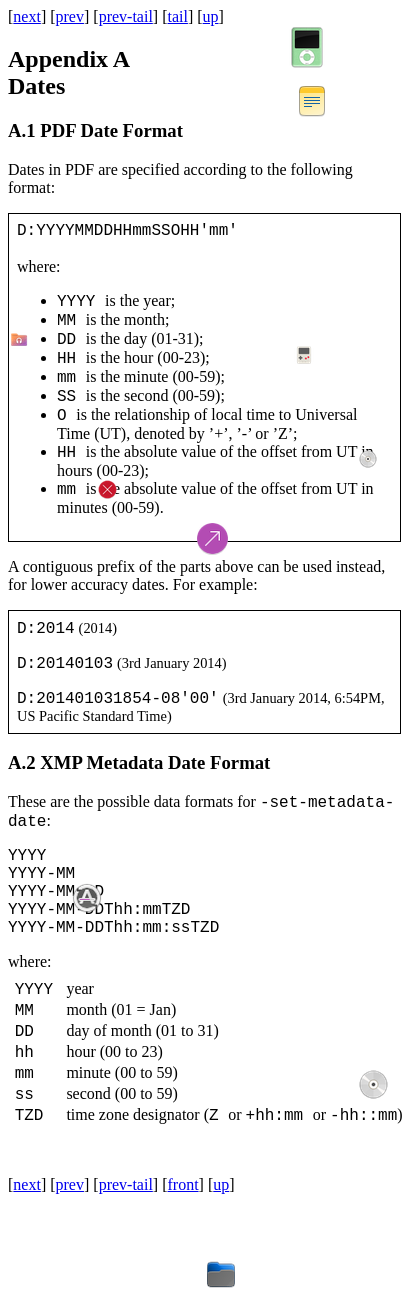 The image size is (409, 1297). I want to click on indicates an Insync synchronization error, so click(107, 489).